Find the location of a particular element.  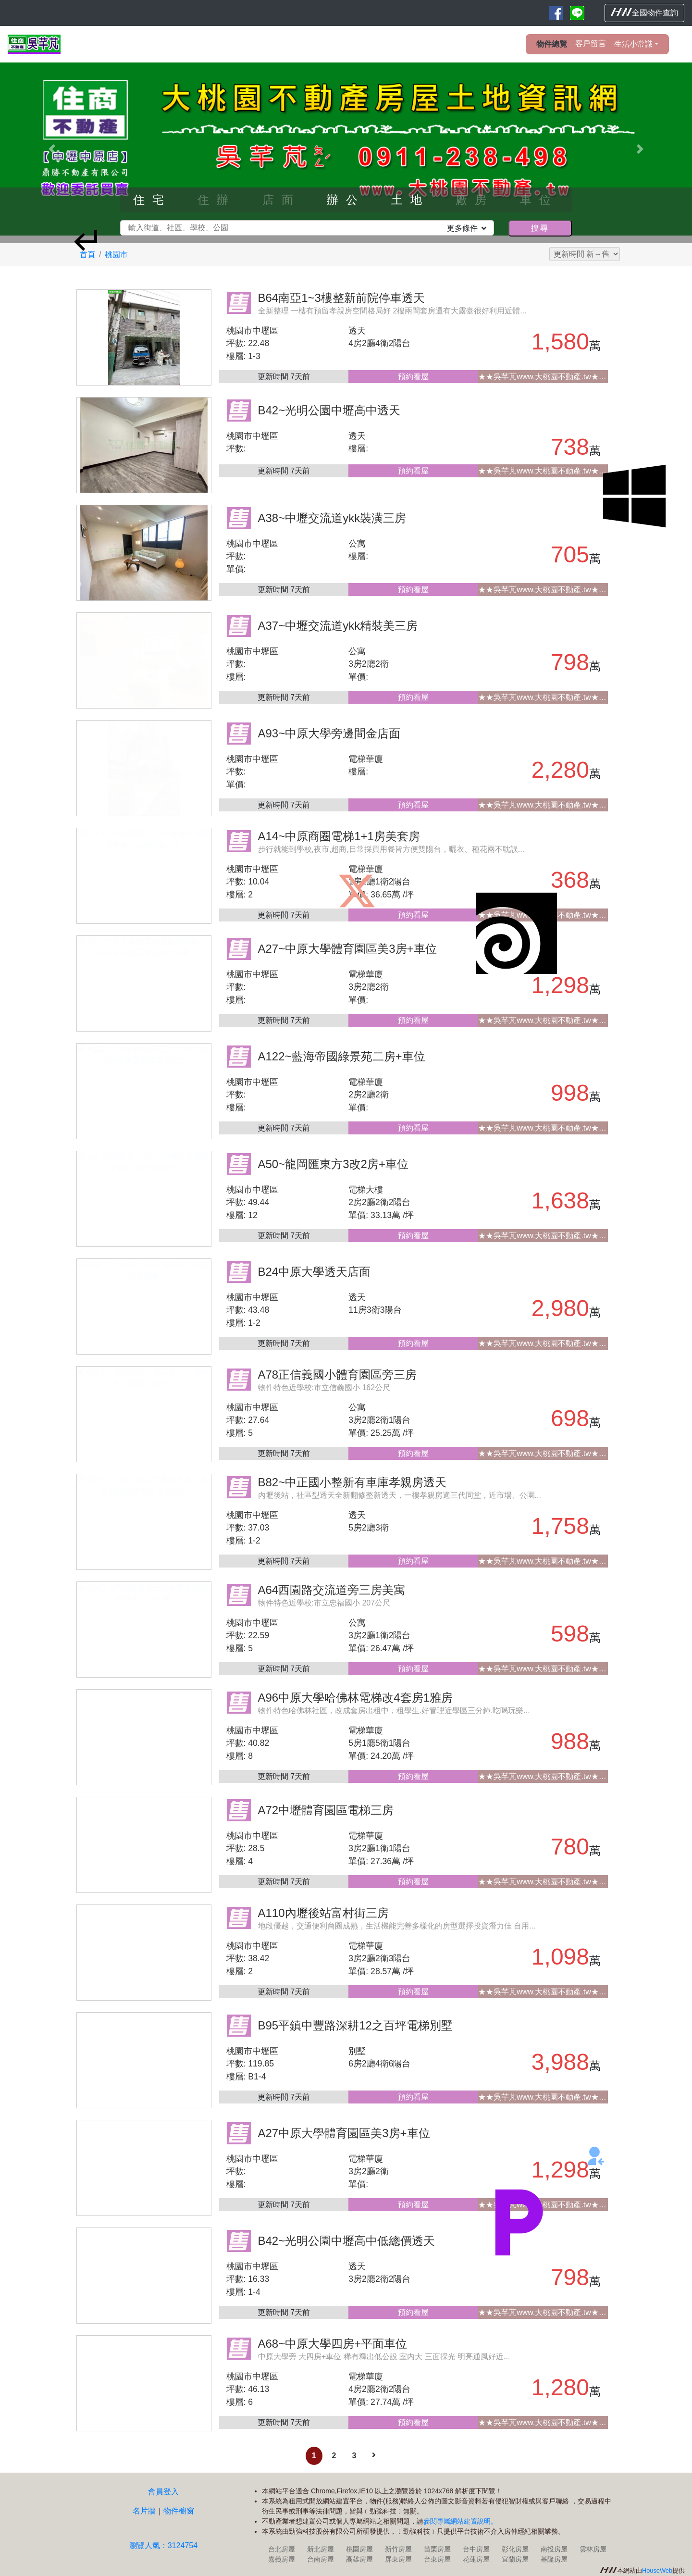

open Windows application or settings is located at coordinates (634, 496).